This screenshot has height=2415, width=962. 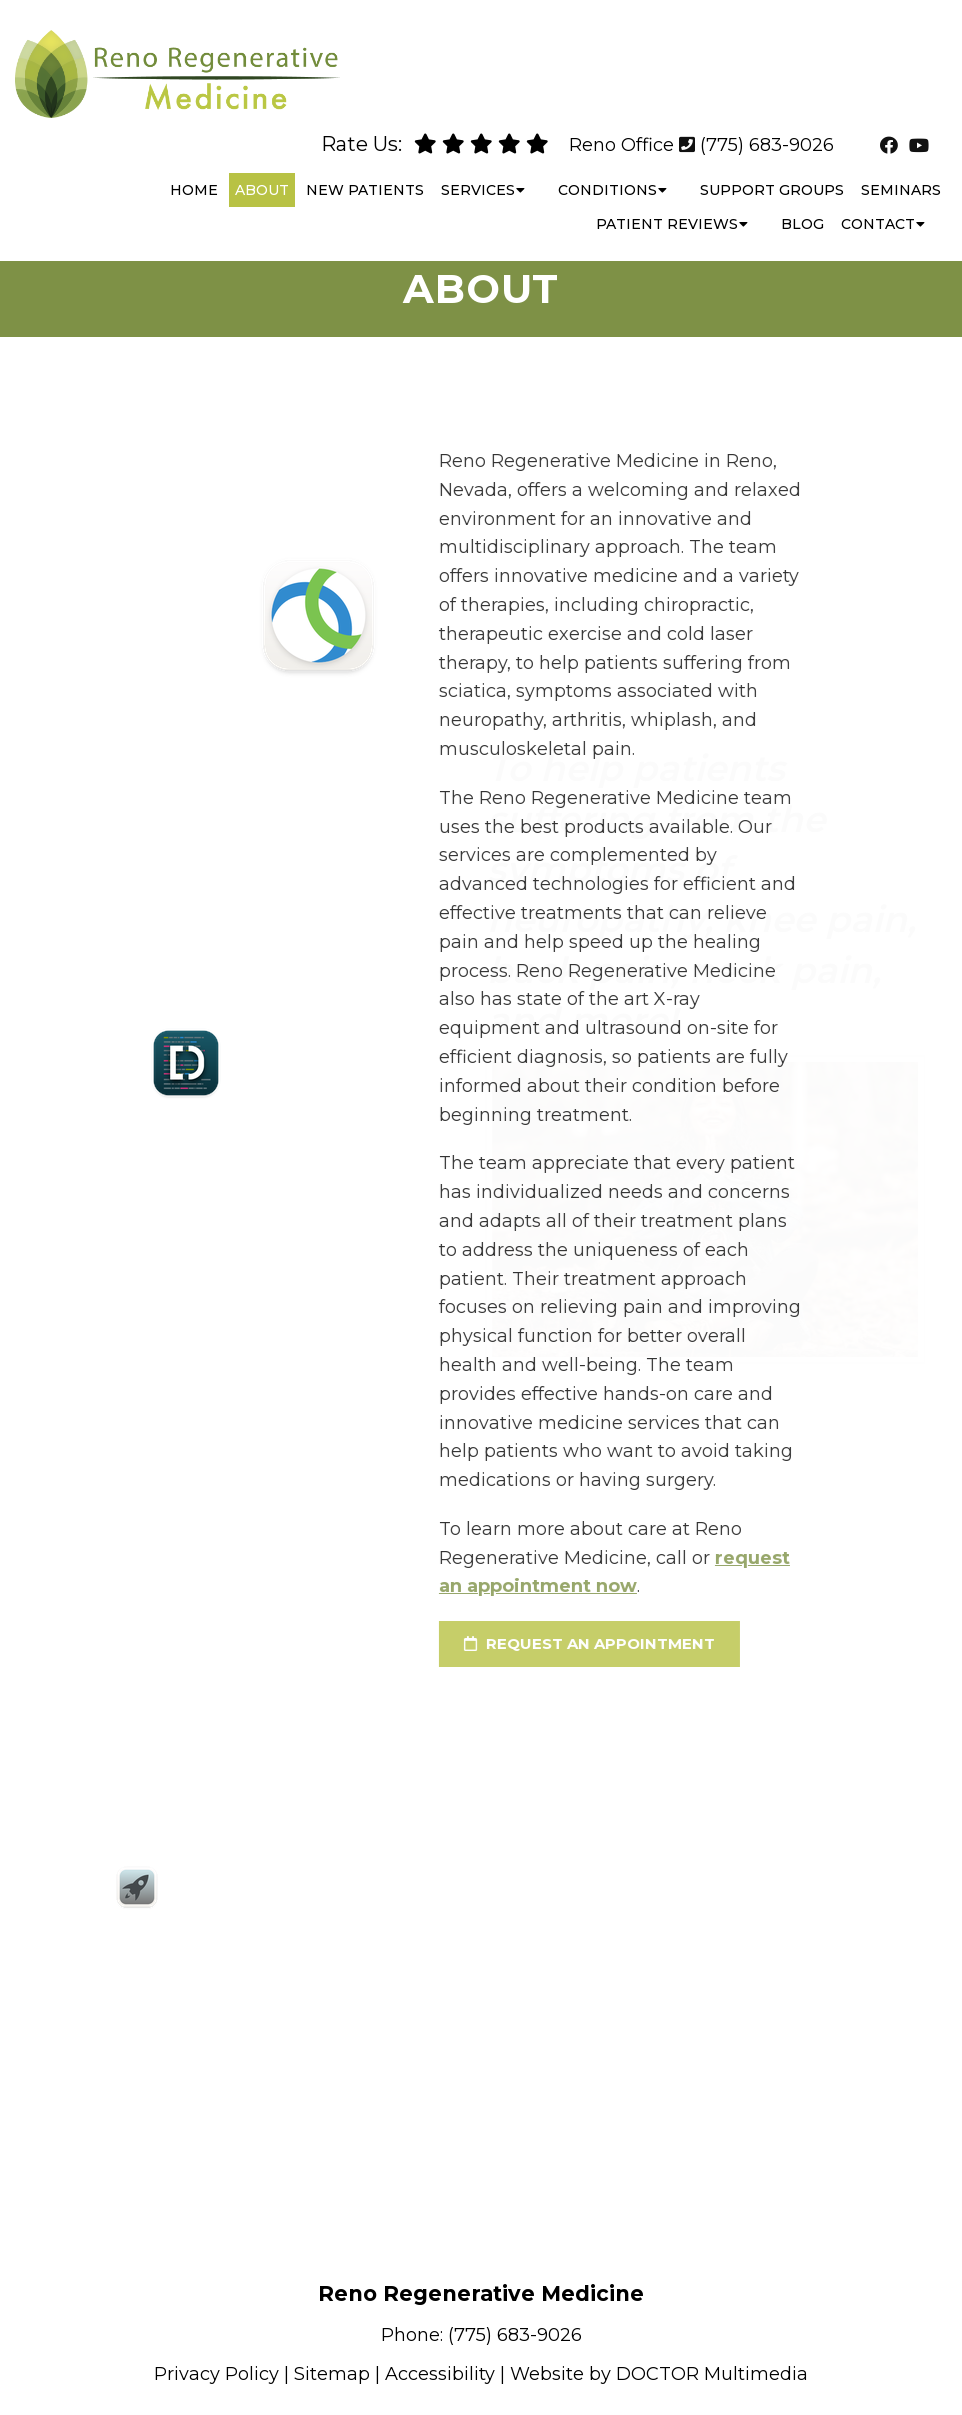 I want to click on open the app launcher, so click(x=137, y=1887).